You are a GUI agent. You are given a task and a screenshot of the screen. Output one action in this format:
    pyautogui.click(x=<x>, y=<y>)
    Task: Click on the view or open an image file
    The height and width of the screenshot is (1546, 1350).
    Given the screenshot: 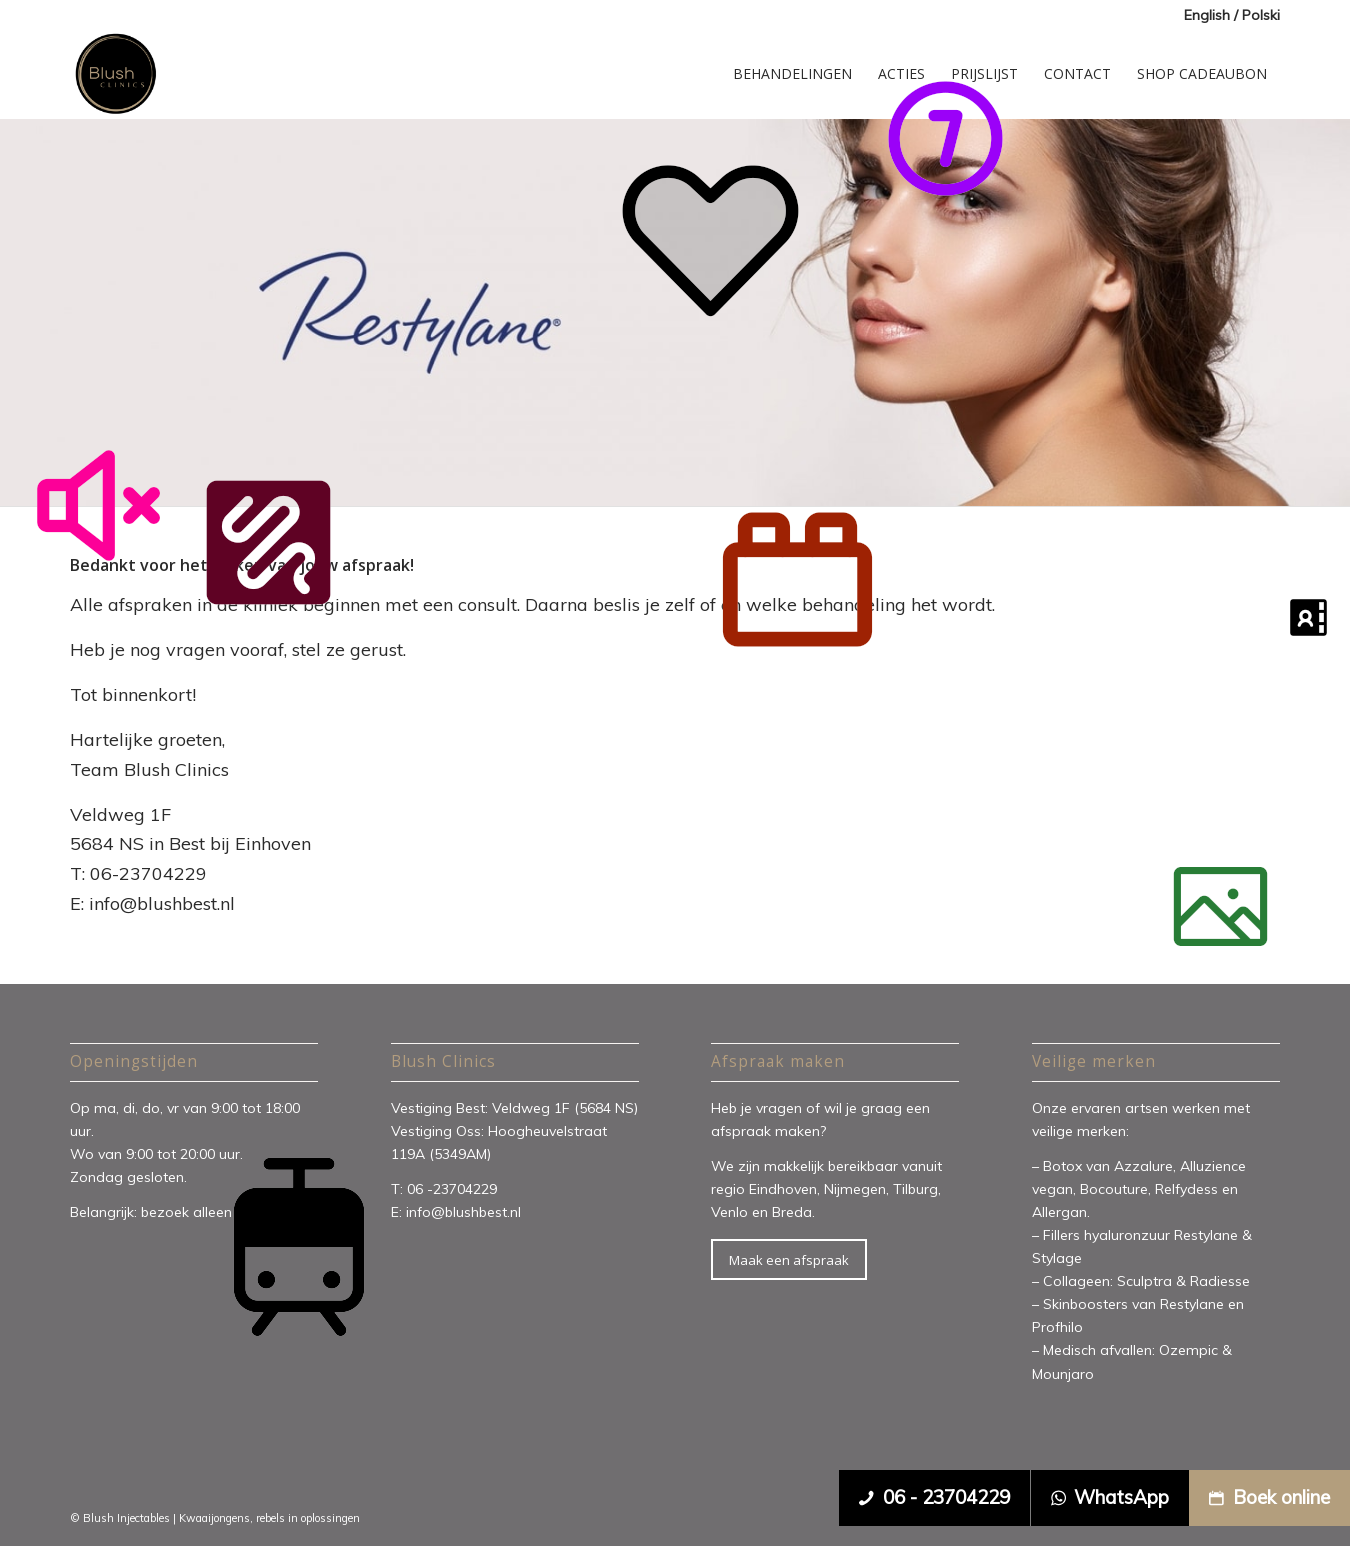 What is the action you would take?
    pyautogui.click(x=1220, y=906)
    